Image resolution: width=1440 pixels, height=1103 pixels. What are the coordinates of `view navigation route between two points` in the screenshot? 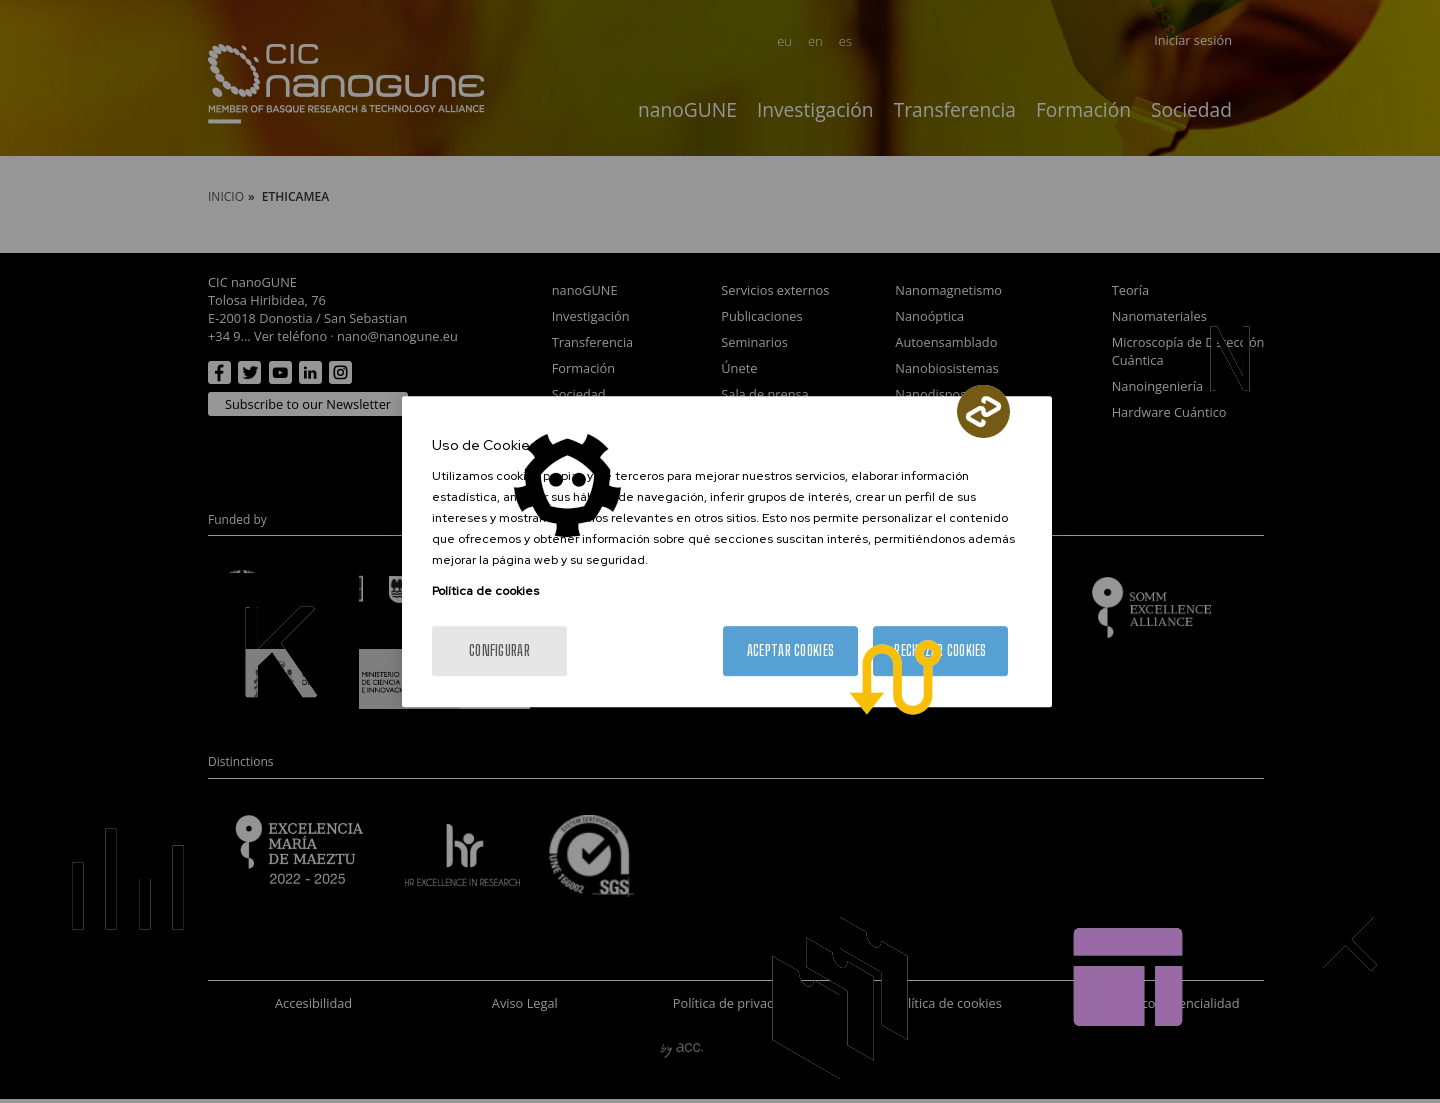 It's located at (897, 679).